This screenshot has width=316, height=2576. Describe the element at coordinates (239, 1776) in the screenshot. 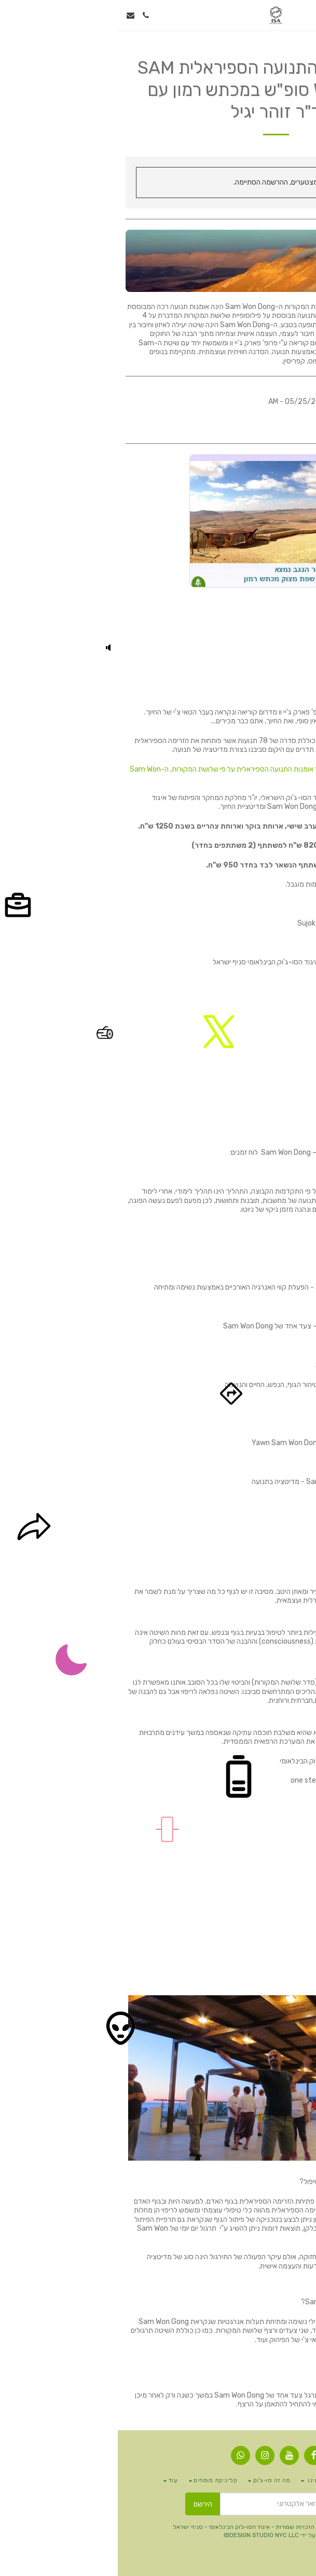

I see `indicates medium battery level` at that location.